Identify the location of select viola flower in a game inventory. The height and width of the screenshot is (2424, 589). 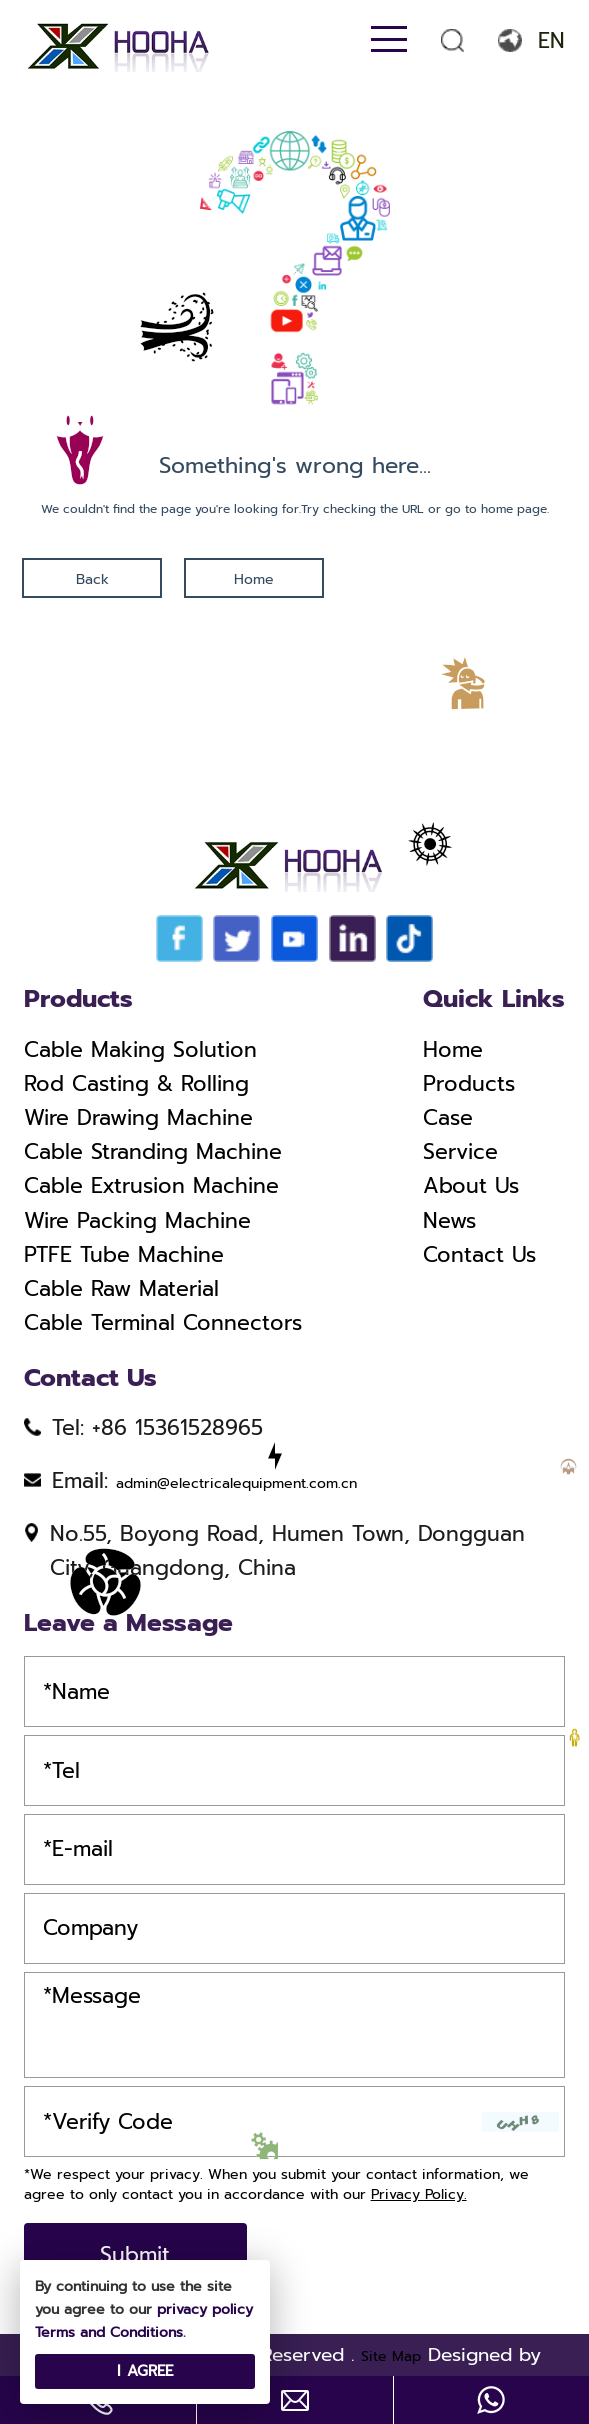
(105, 1581).